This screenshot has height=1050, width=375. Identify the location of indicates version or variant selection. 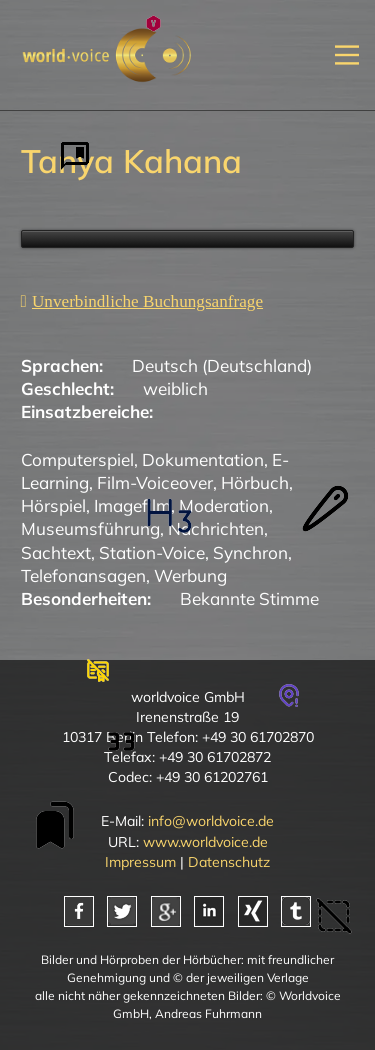
(153, 23).